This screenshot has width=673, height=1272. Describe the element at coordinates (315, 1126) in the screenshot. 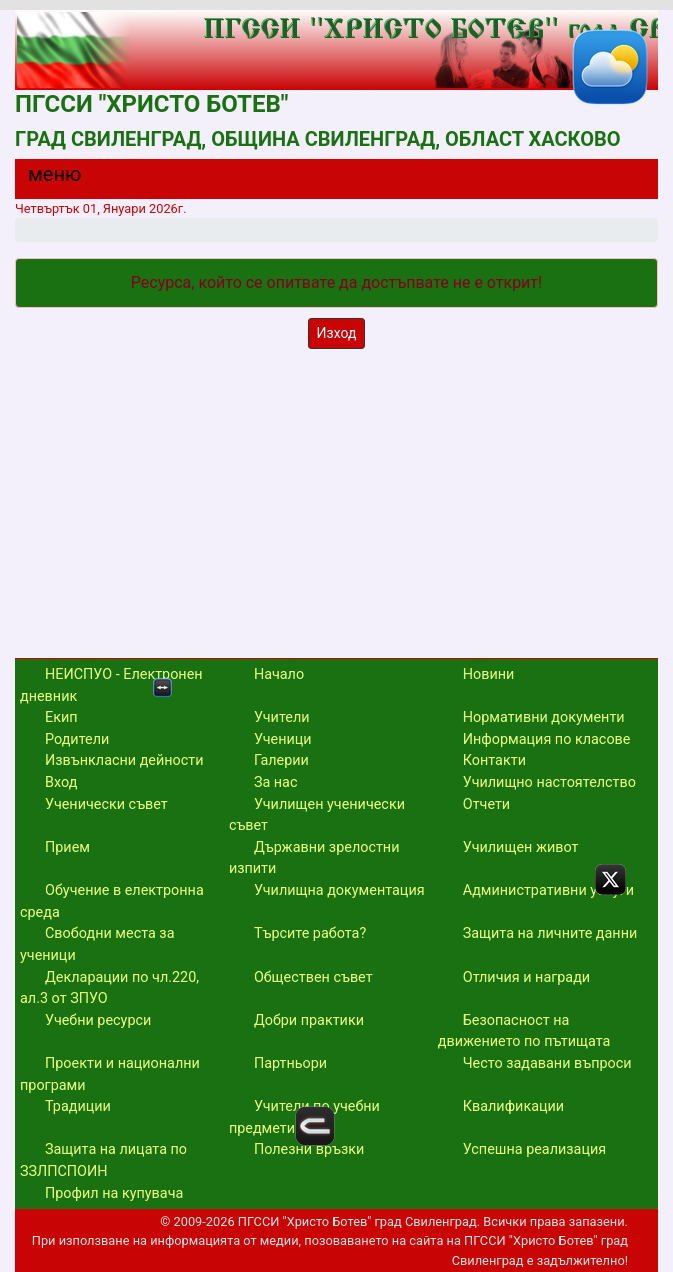

I see `launch crysis game` at that location.